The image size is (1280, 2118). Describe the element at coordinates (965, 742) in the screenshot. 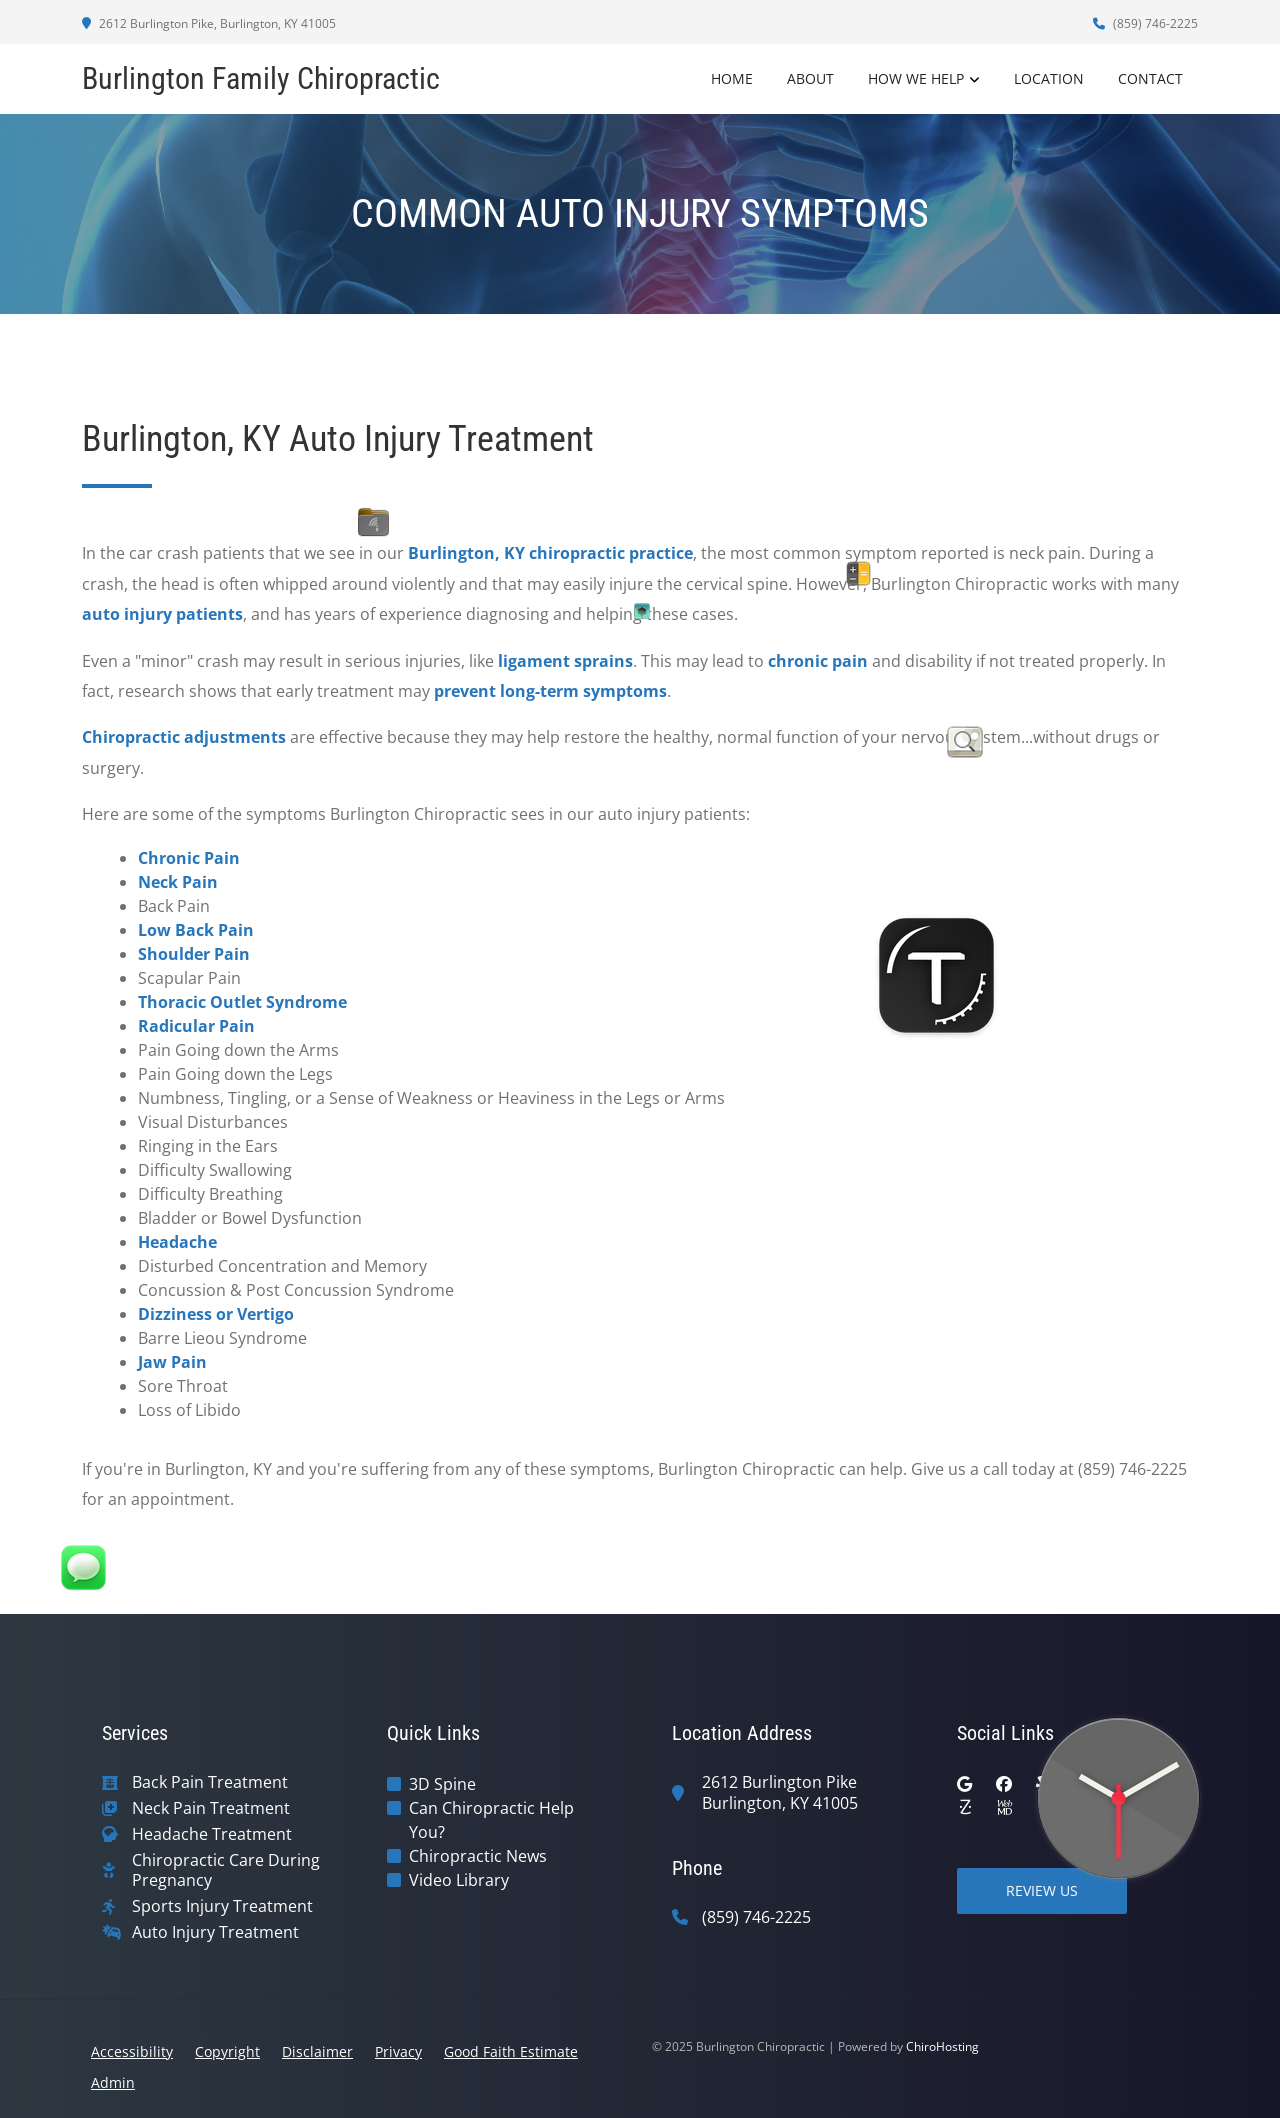

I see `open the photo viewer application` at that location.